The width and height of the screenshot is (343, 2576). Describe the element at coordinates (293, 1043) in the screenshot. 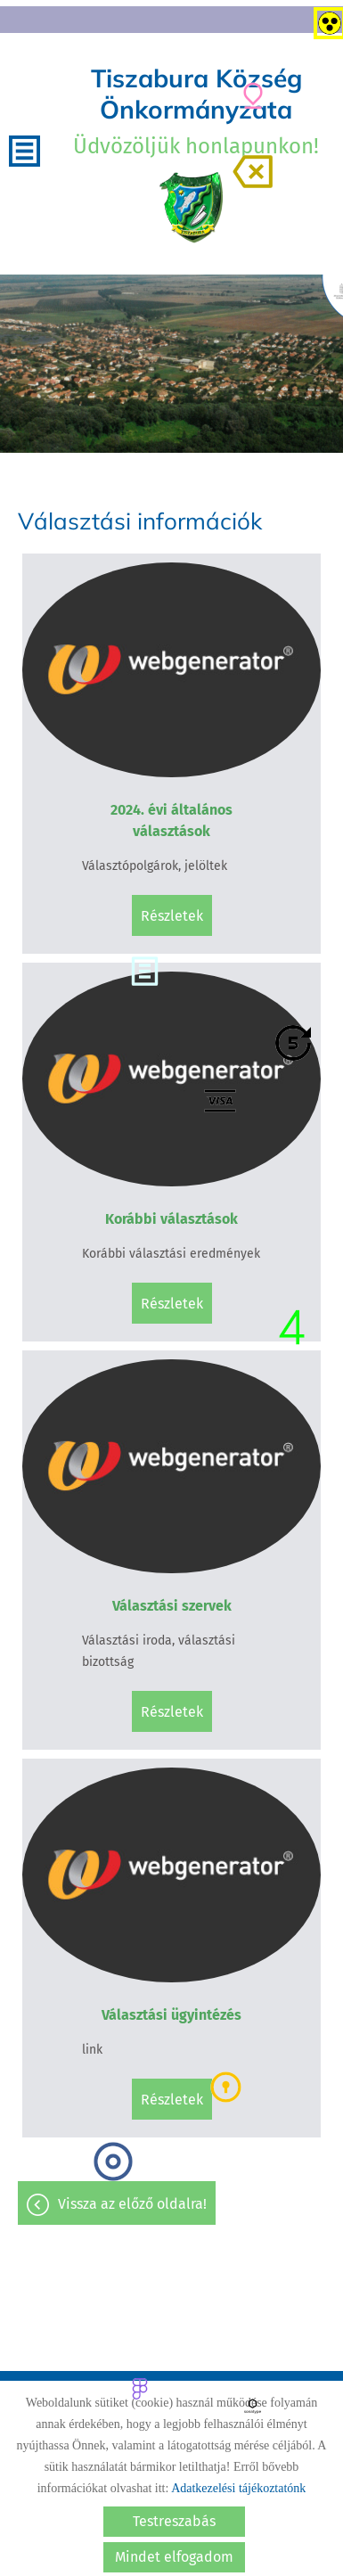

I see `skip forward 5 seconds in media playback` at that location.